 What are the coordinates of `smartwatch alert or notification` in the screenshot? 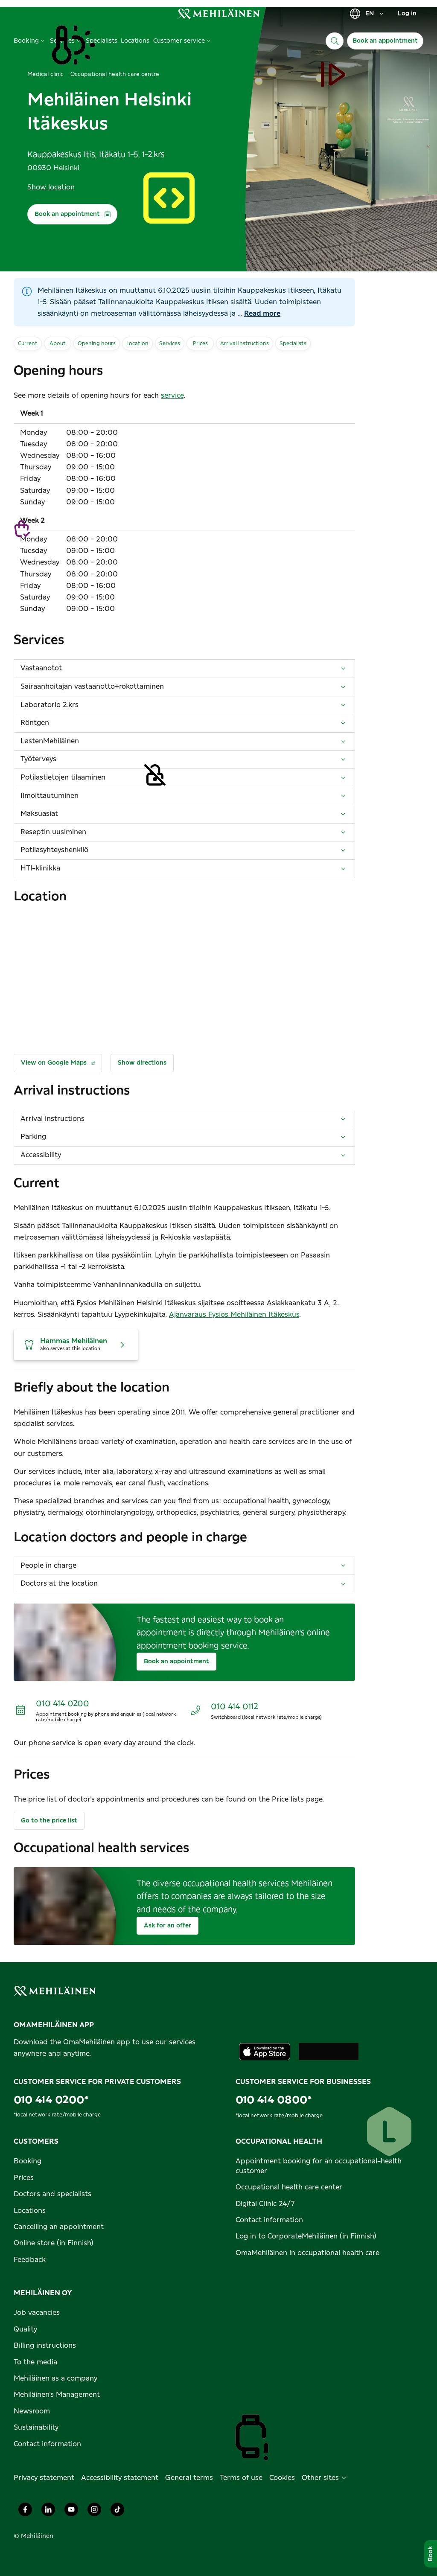 It's located at (251, 2436).